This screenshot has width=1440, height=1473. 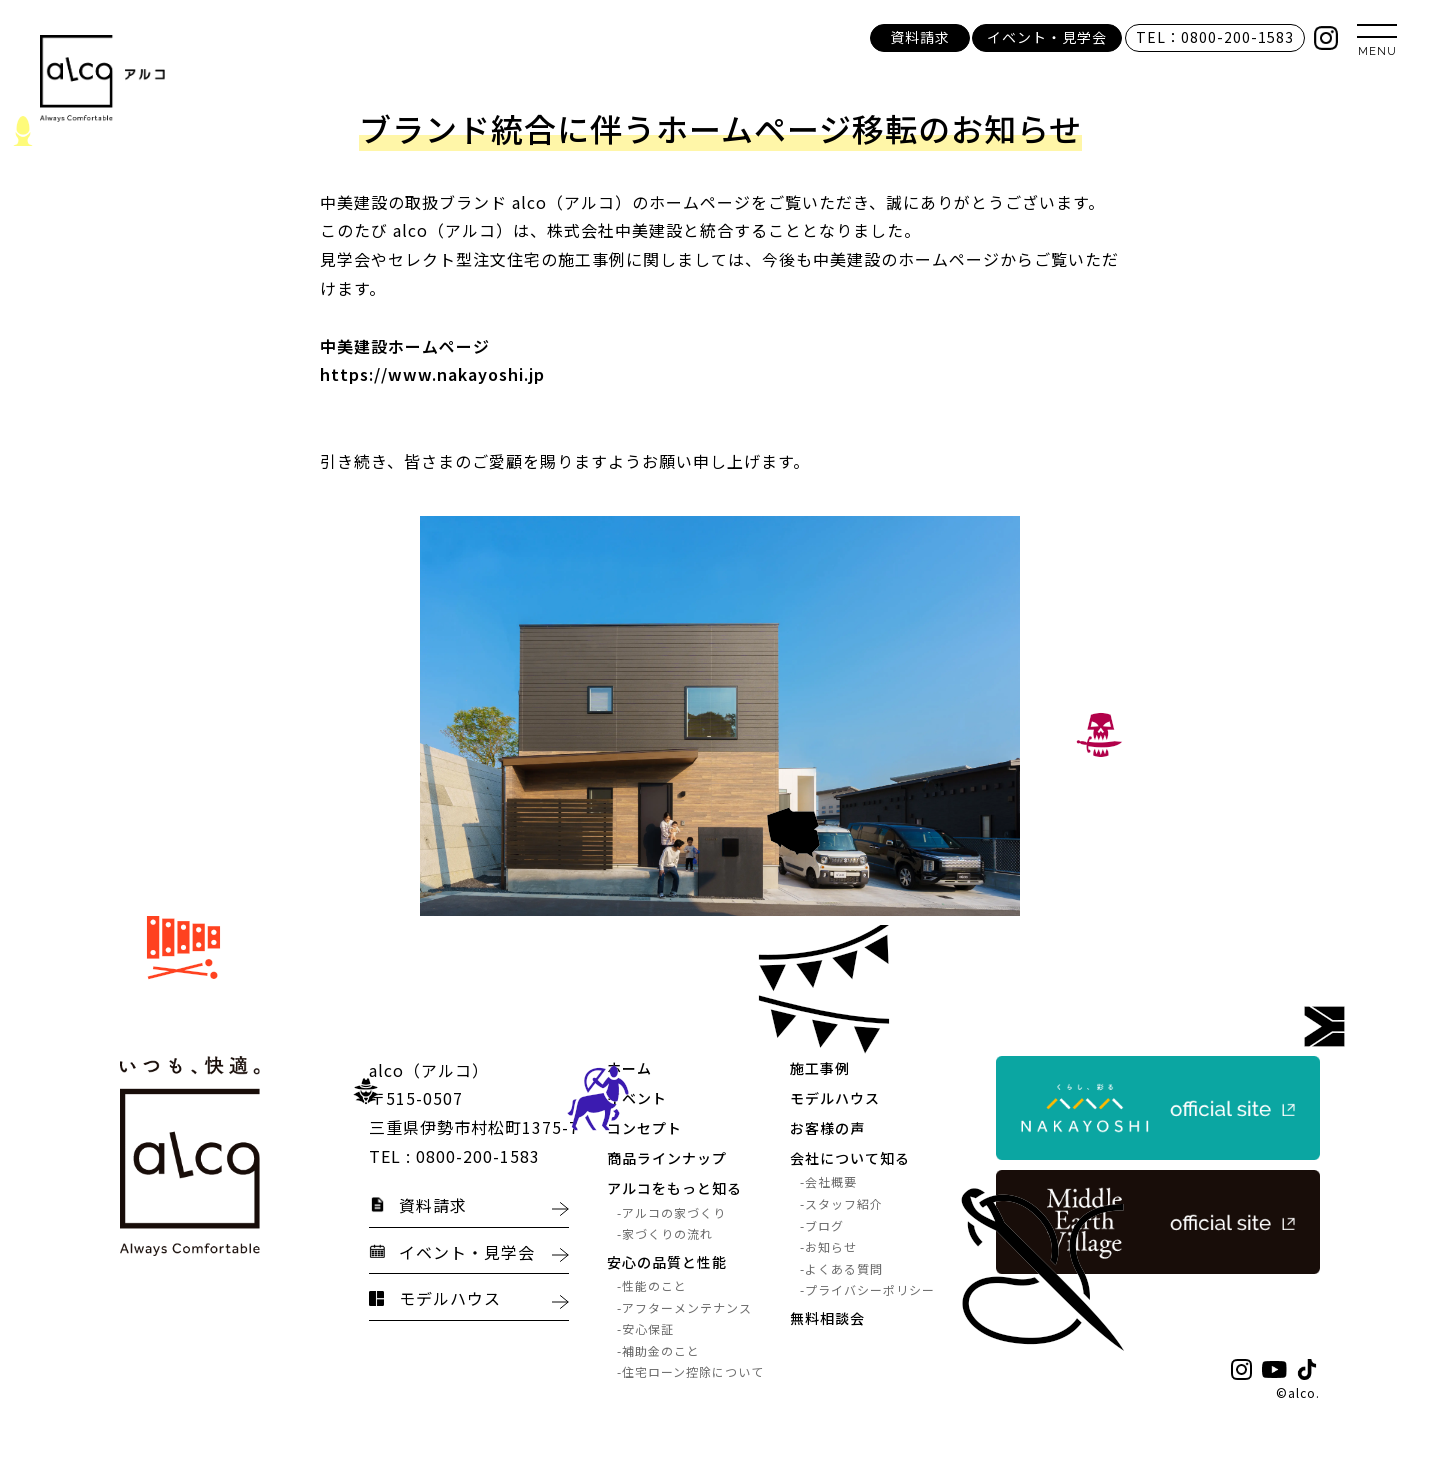 I want to click on select centaur character or unit, so click(x=598, y=1098).